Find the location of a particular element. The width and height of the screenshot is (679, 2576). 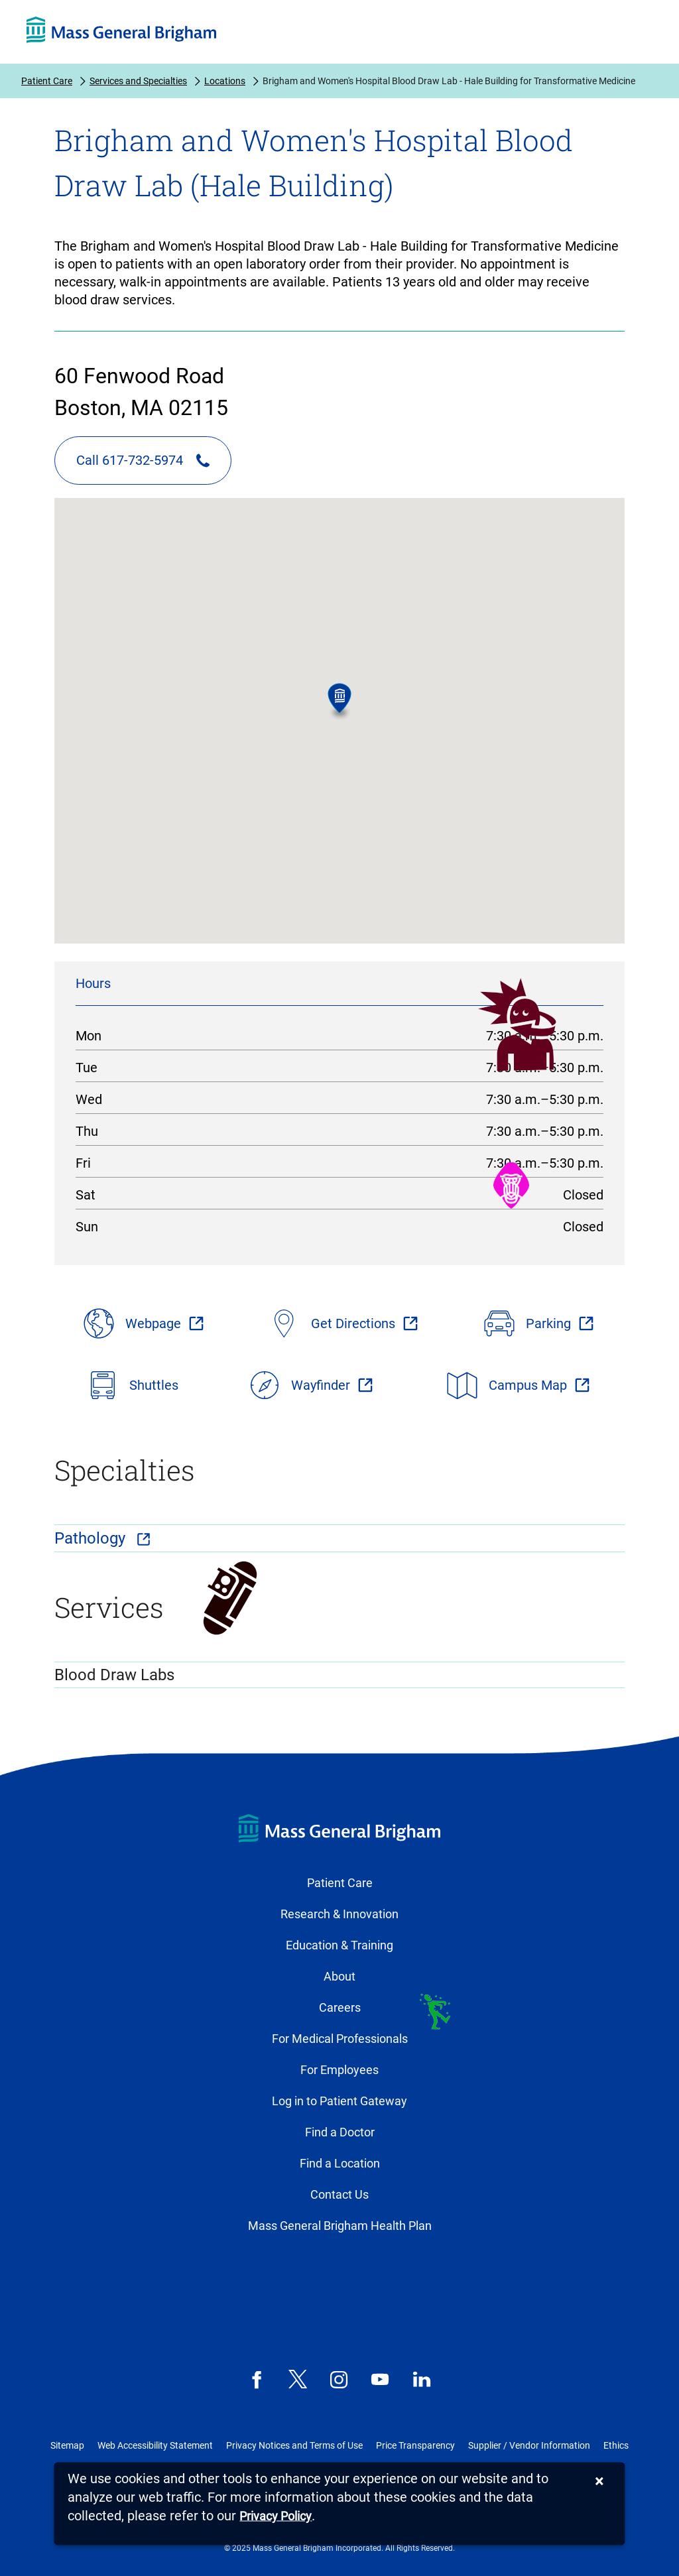

access fuel or resource storage is located at coordinates (231, 1598).